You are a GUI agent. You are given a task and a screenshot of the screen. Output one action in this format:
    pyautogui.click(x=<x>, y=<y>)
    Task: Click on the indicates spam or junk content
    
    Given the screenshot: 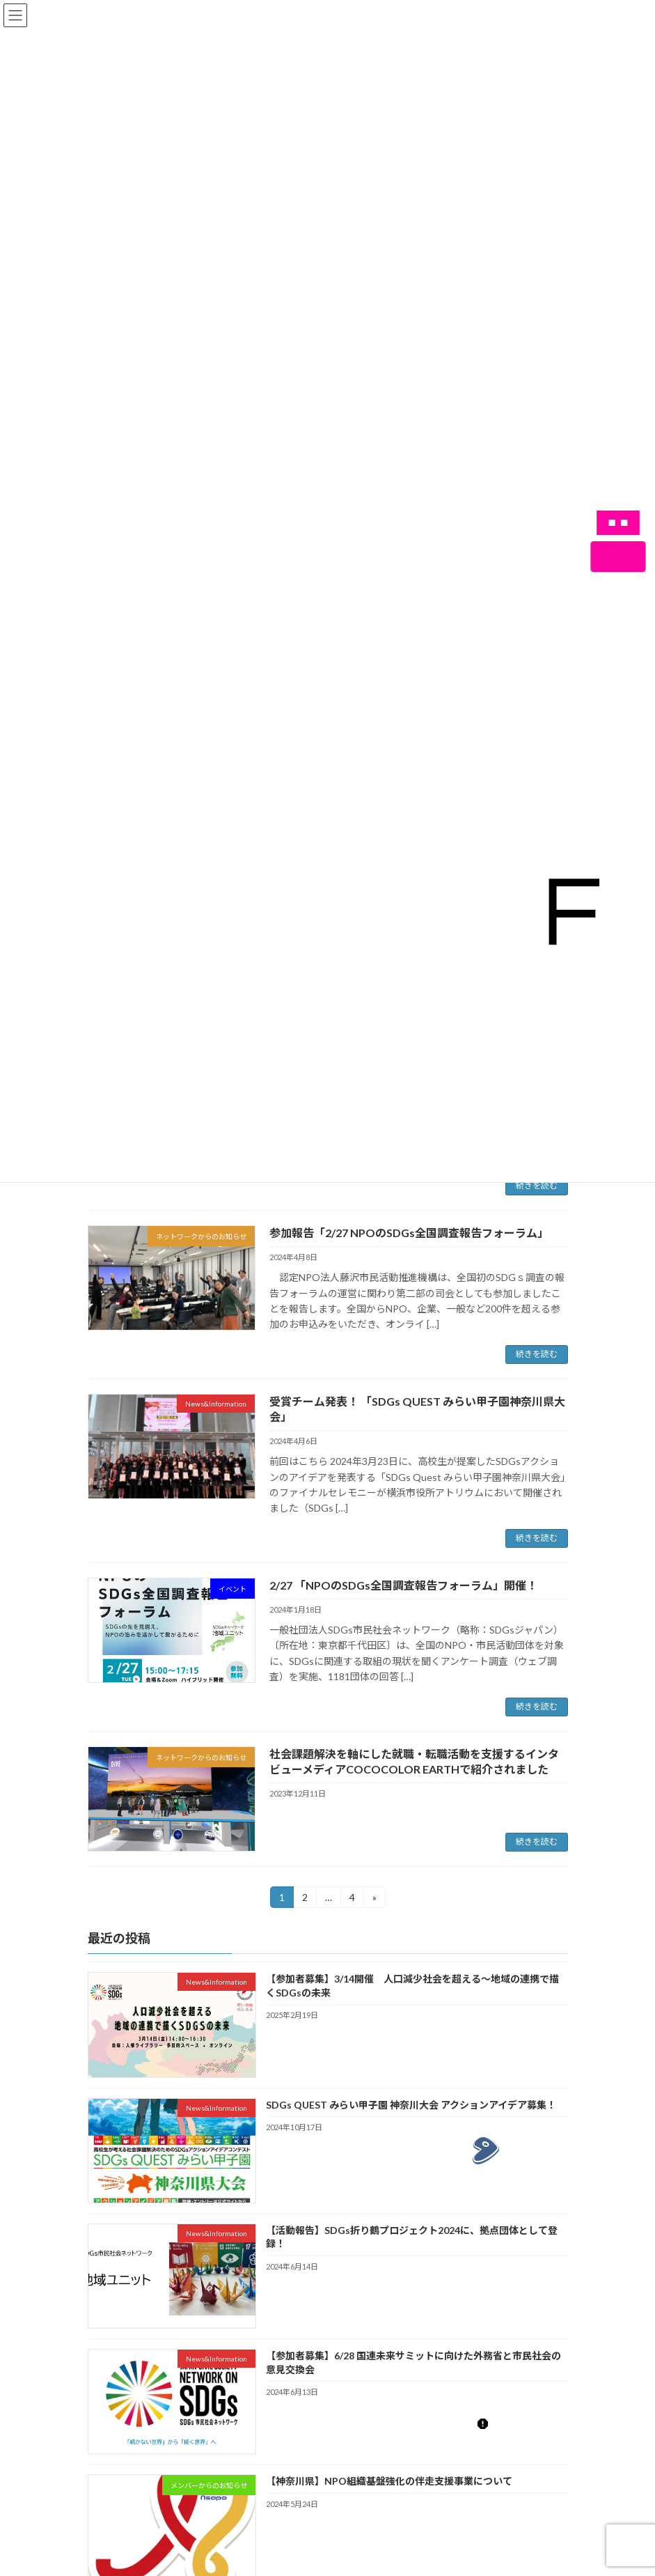 What is the action you would take?
    pyautogui.click(x=482, y=2423)
    